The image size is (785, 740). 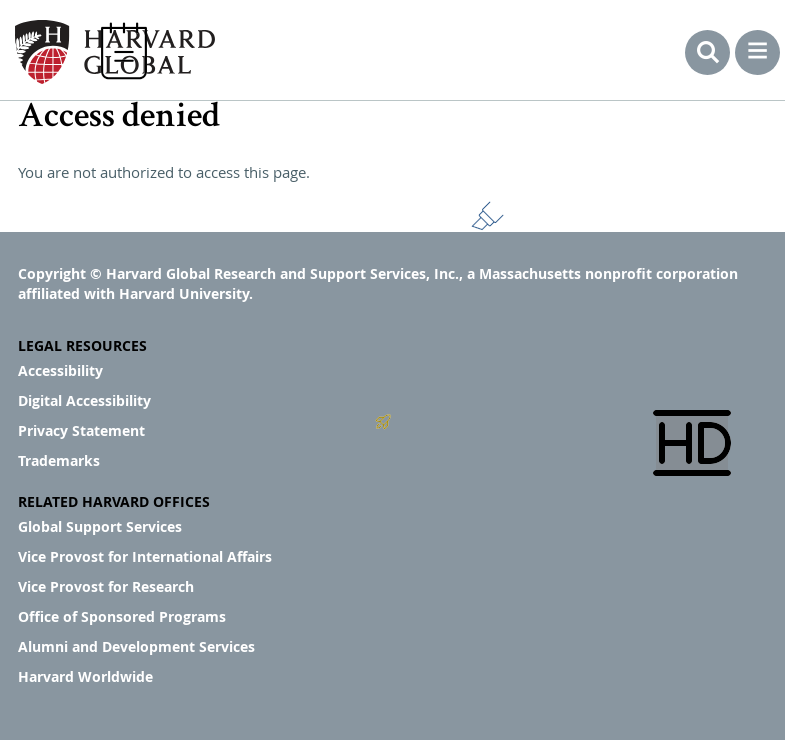 I want to click on launch or deploy a project, so click(x=383, y=421).